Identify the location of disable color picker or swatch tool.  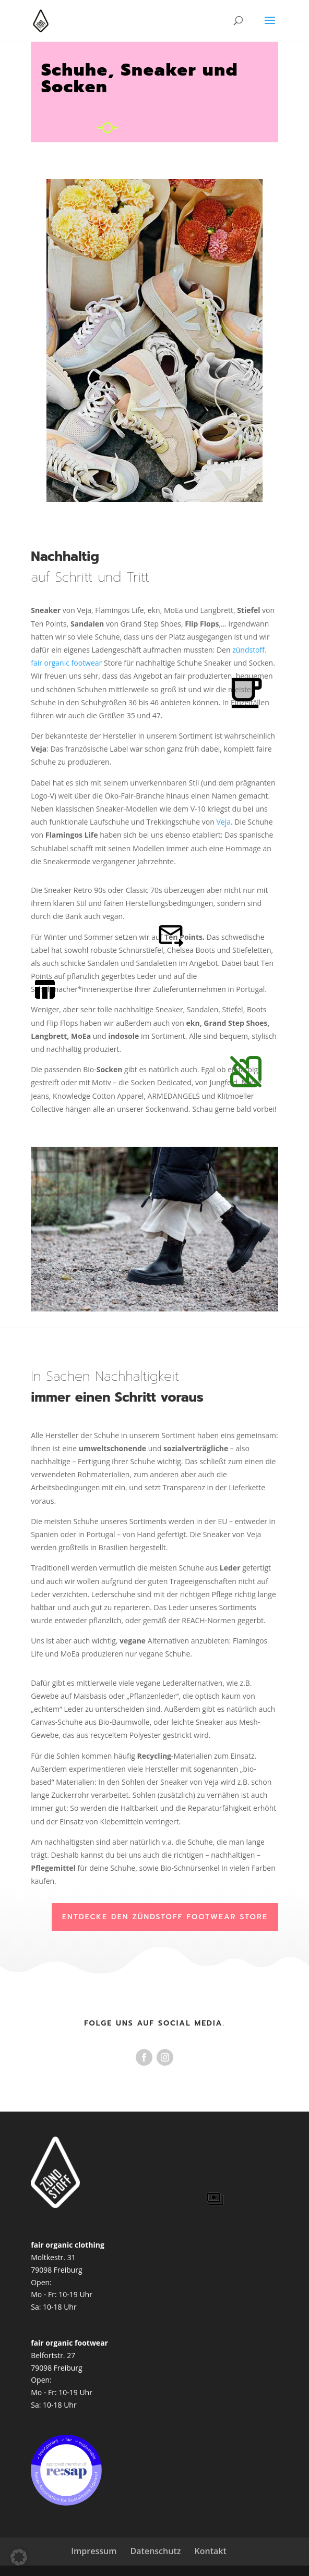
(246, 1072).